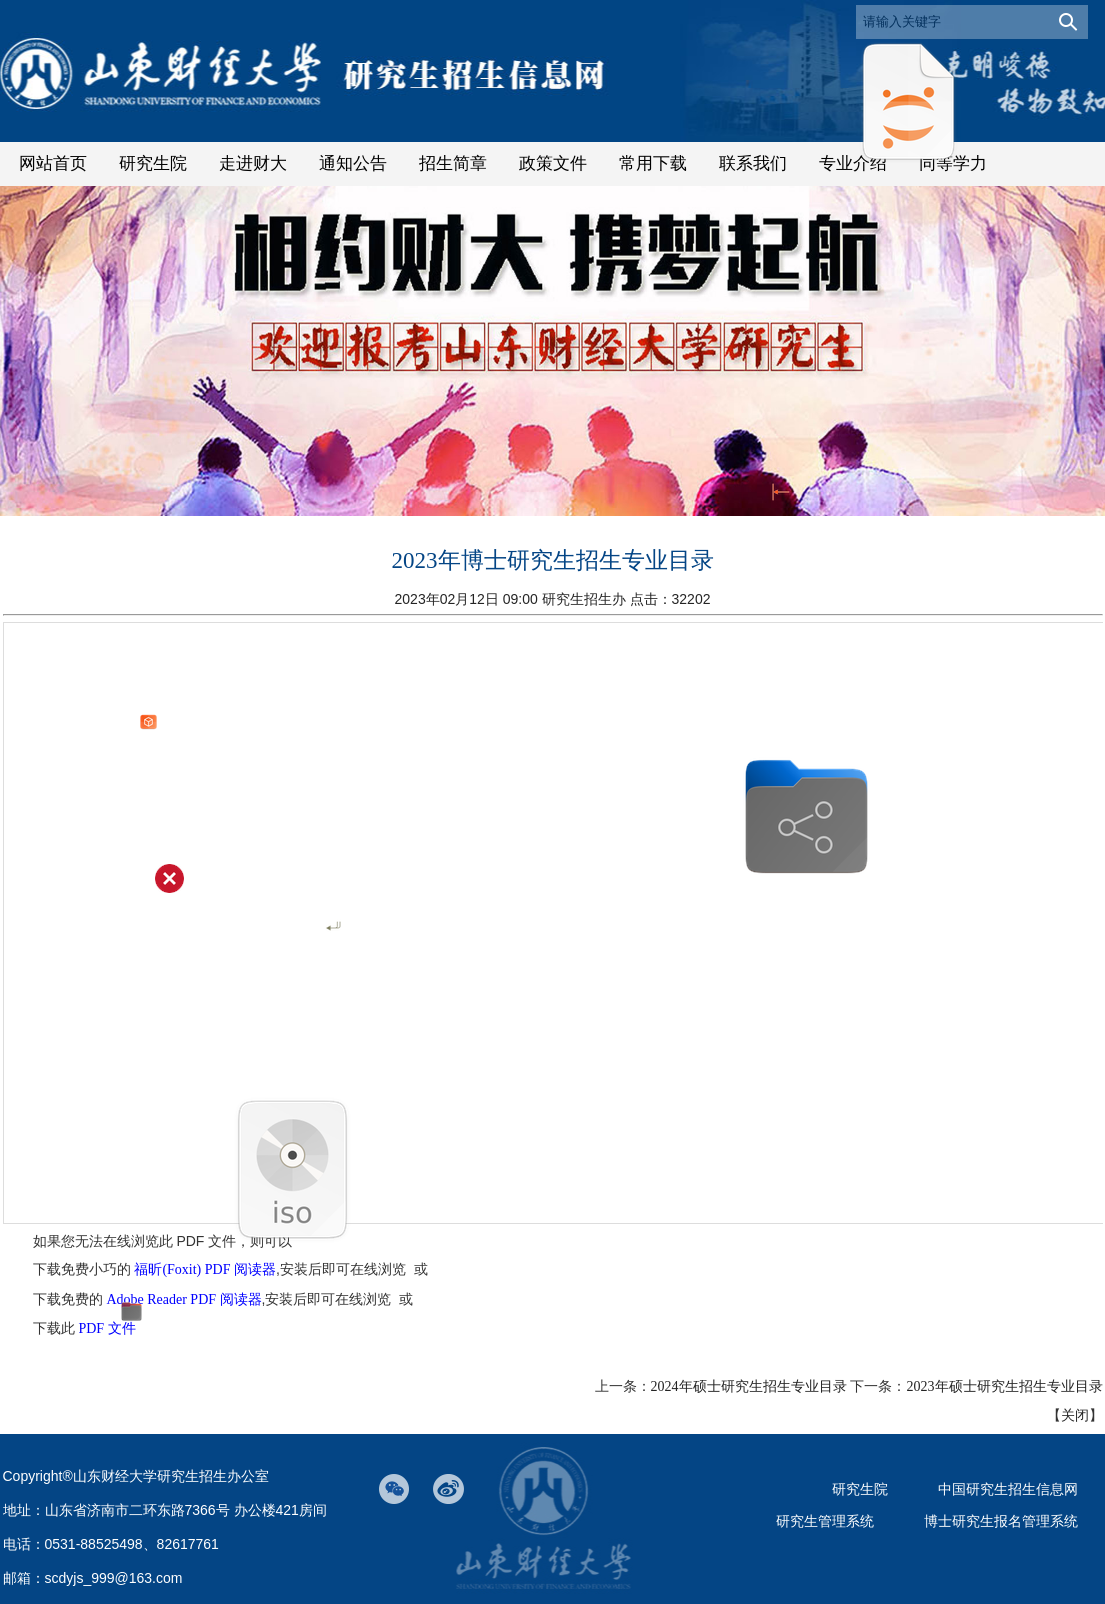  I want to click on reply to all recipients of an email, so click(333, 925).